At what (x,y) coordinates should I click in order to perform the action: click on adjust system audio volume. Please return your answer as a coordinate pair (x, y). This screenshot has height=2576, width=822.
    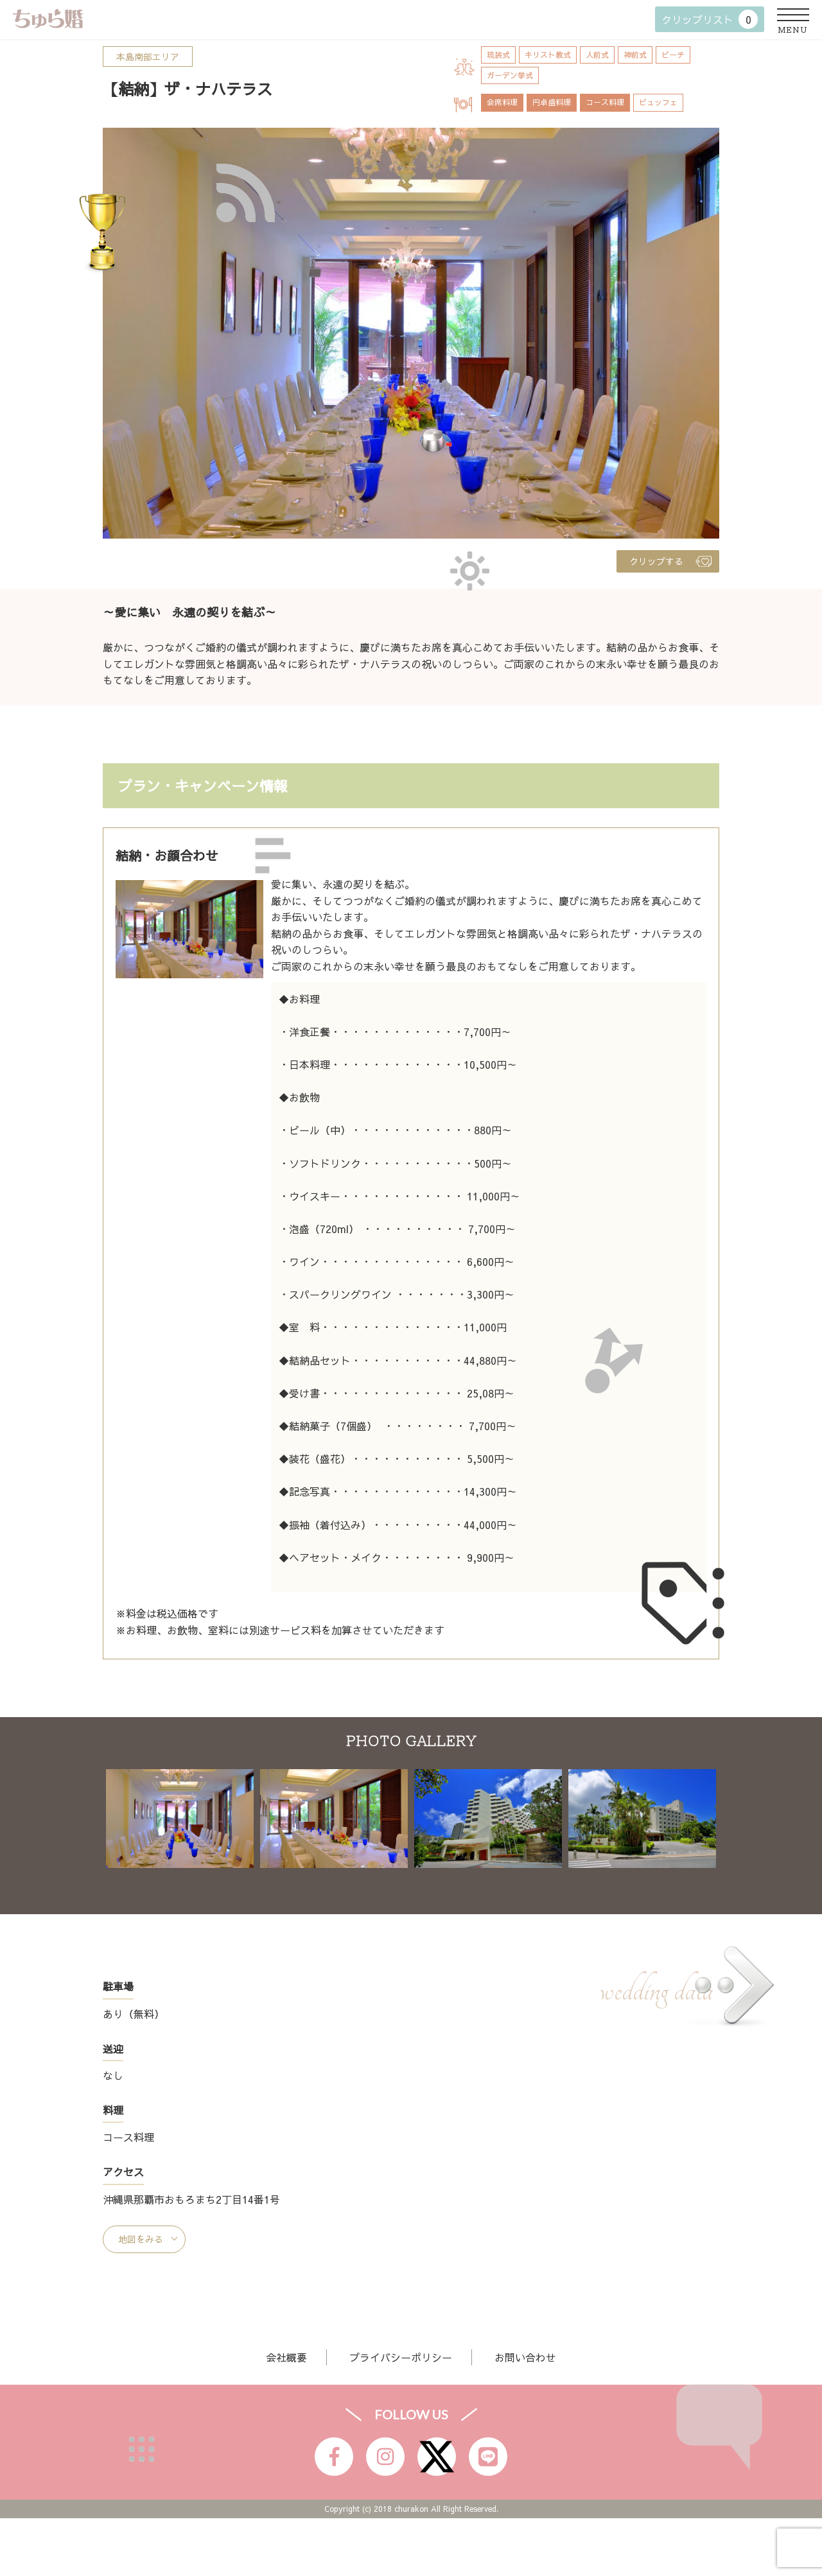
    Looking at the image, I should click on (435, 441).